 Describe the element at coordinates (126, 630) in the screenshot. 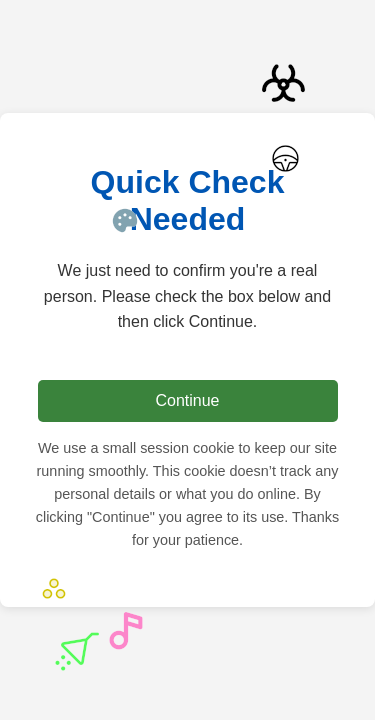

I see `access music or audio player` at that location.